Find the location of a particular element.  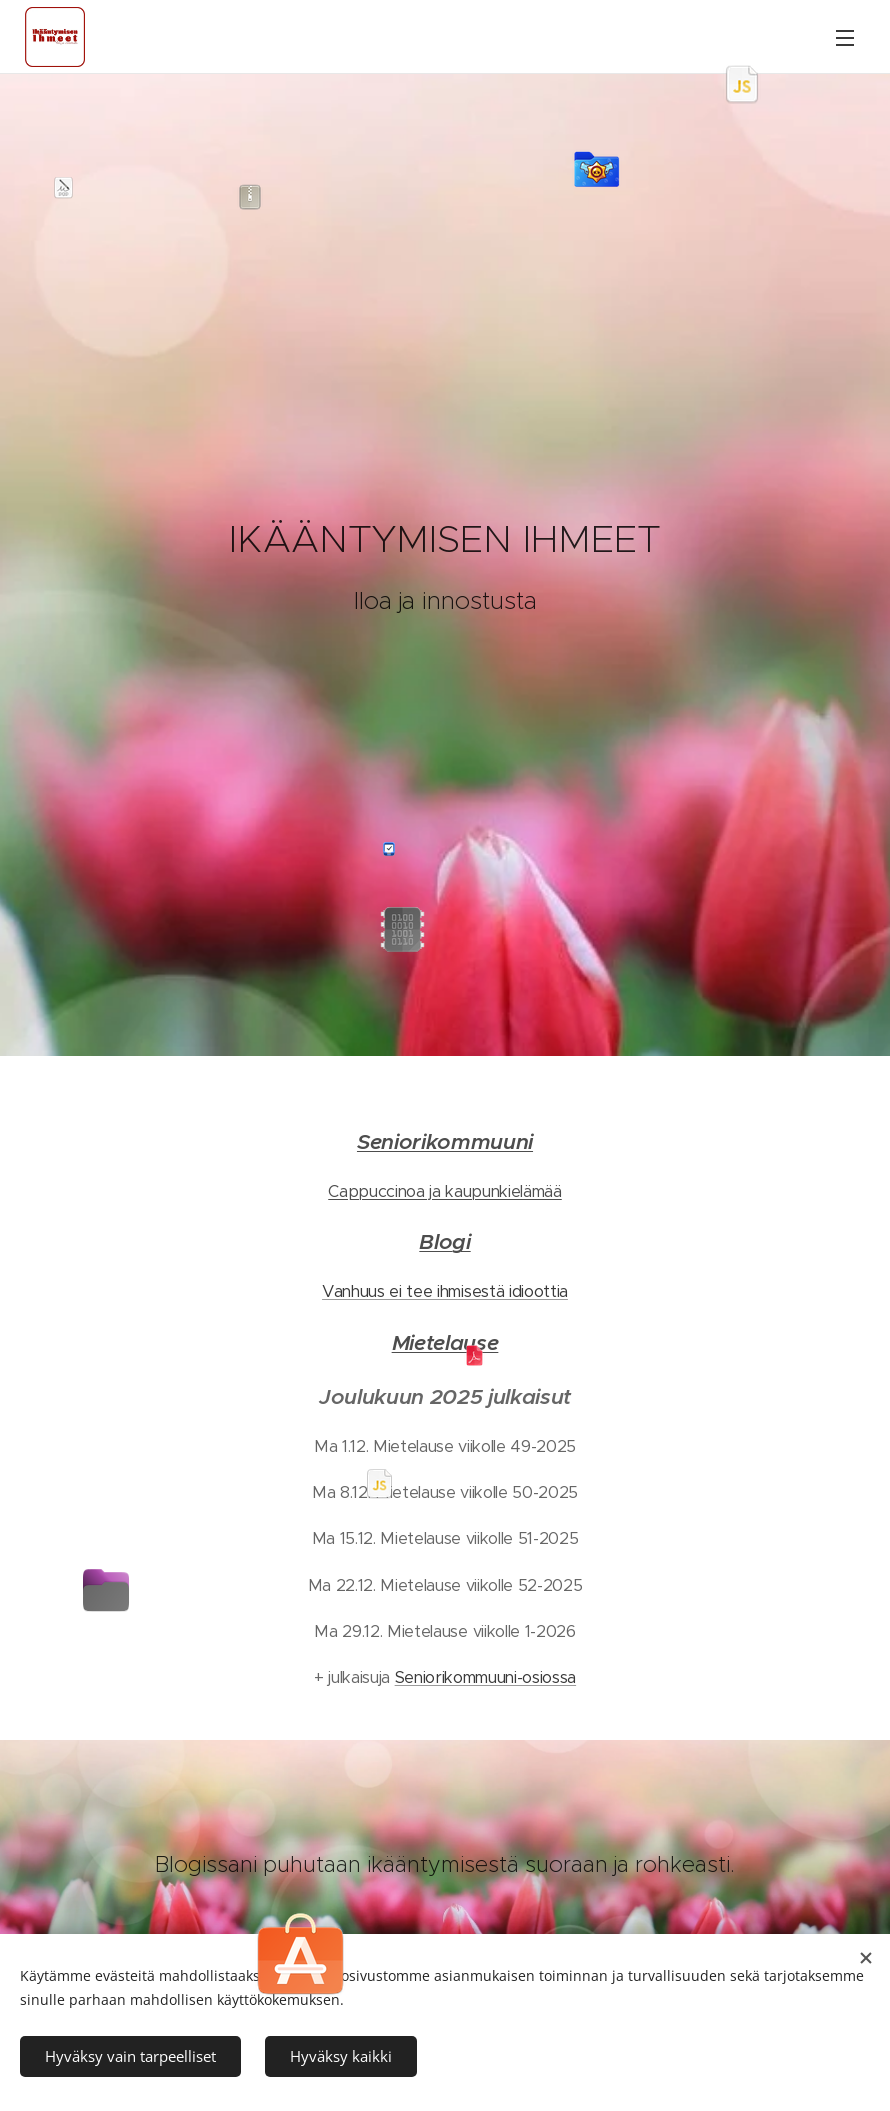

indicates a javascript file type is located at coordinates (742, 84).